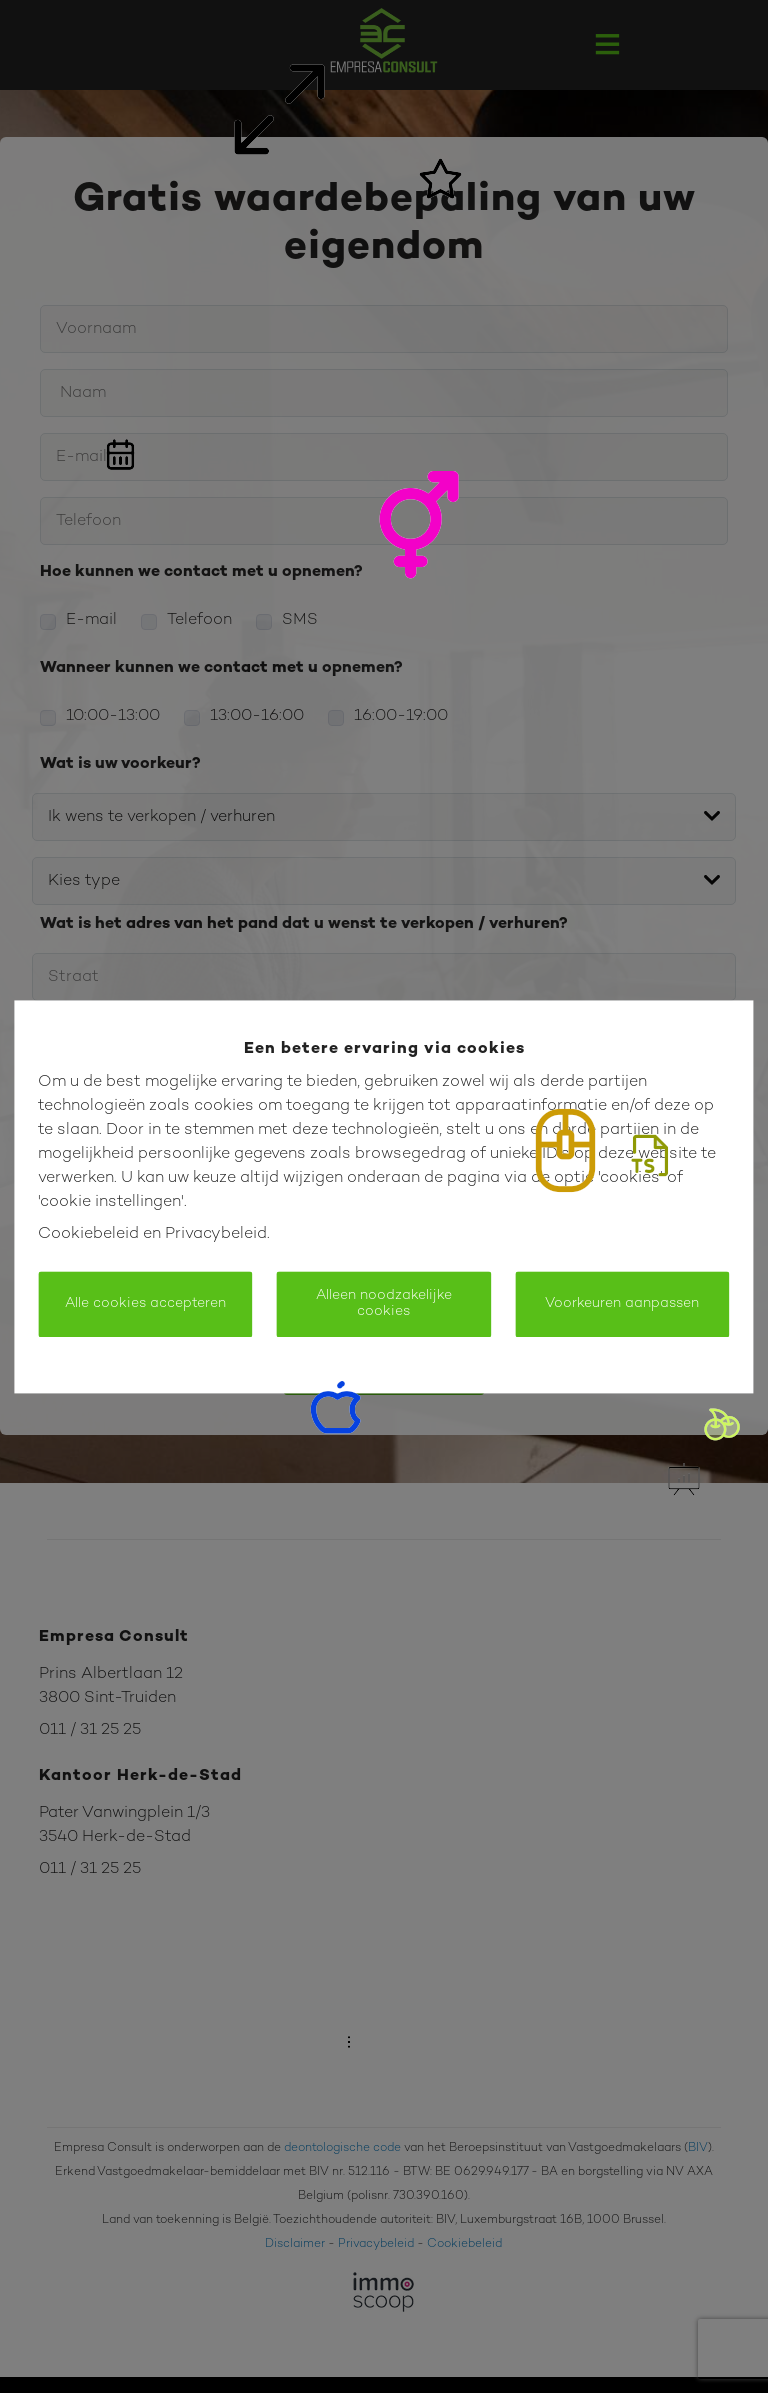 The width and height of the screenshot is (768, 2393). What do you see at coordinates (721, 1424) in the screenshot?
I see `browse fruits or produce category` at bounding box center [721, 1424].